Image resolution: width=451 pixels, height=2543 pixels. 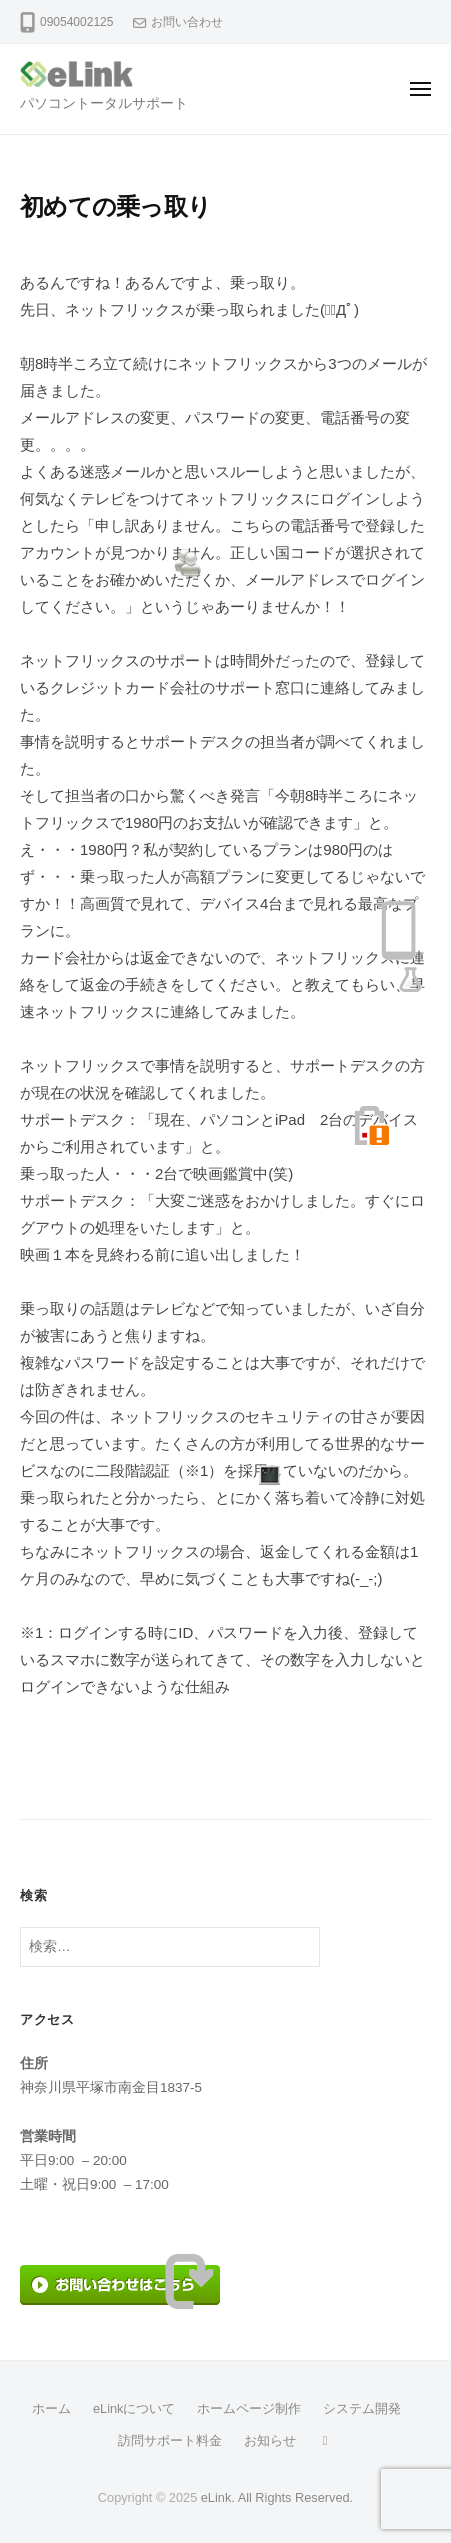 I want to click on open science or laboratory applications, so click(x=410, y=979).